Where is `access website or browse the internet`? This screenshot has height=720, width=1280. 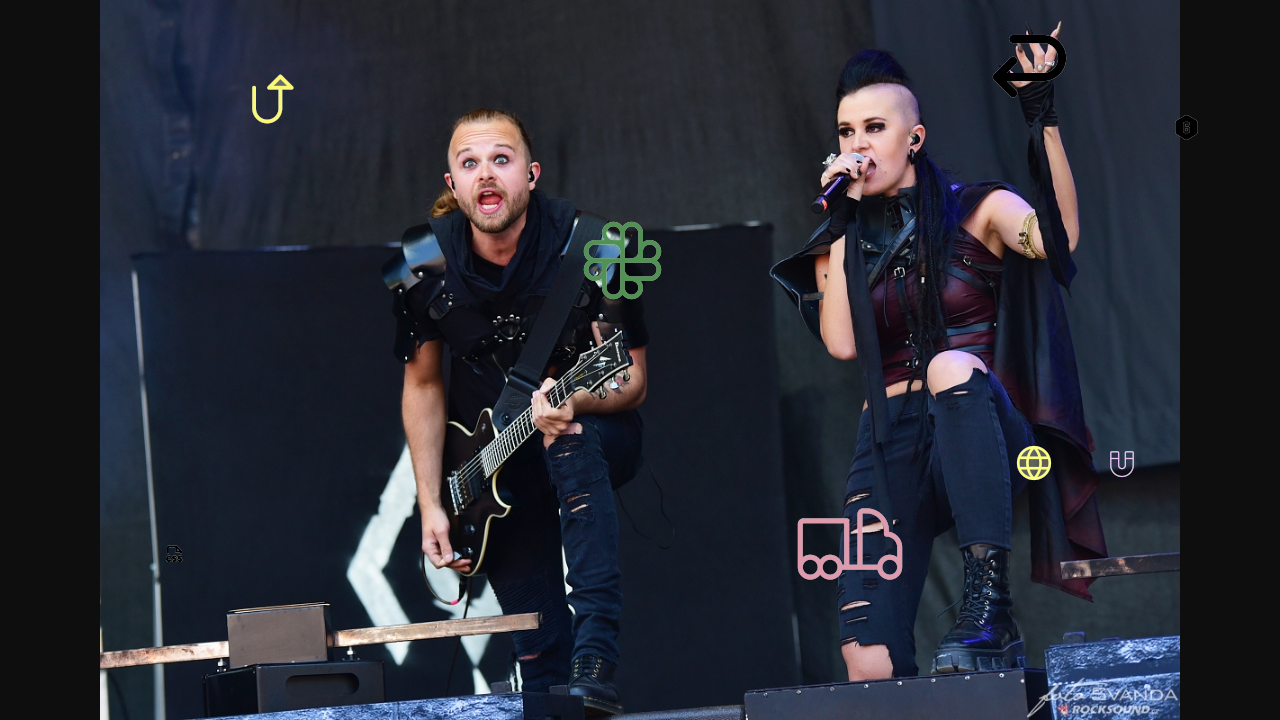 access website or browse the internet is located at coordinates (1034, 463).